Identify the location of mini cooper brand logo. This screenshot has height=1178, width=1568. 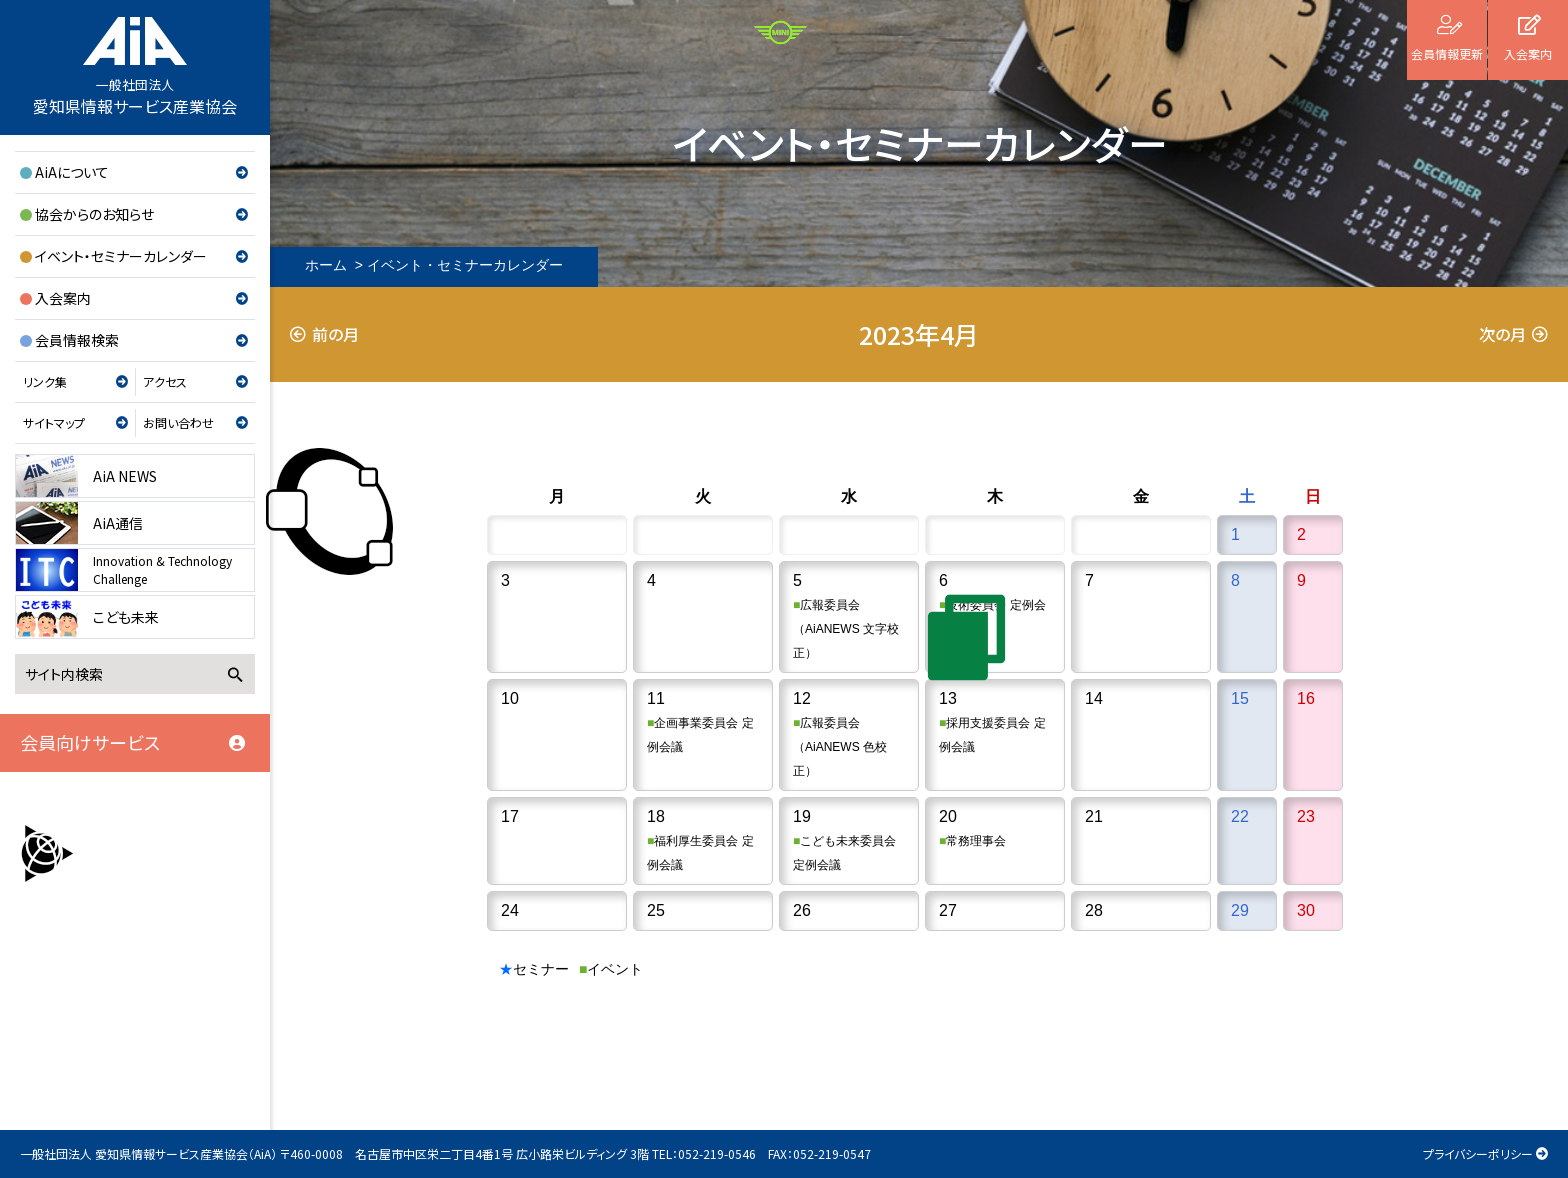
(780, 32).